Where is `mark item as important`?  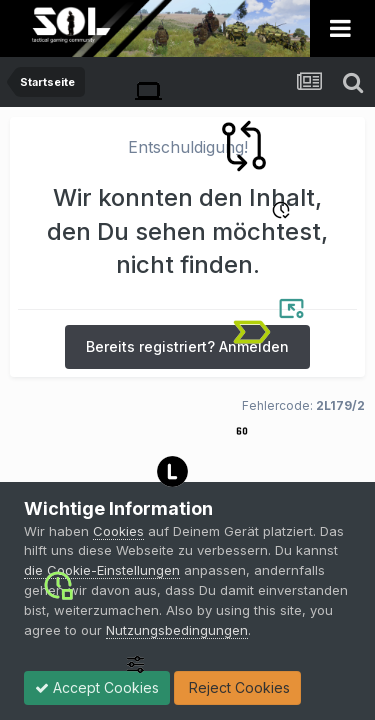 mark item as important is located at coordinates (251, 332).